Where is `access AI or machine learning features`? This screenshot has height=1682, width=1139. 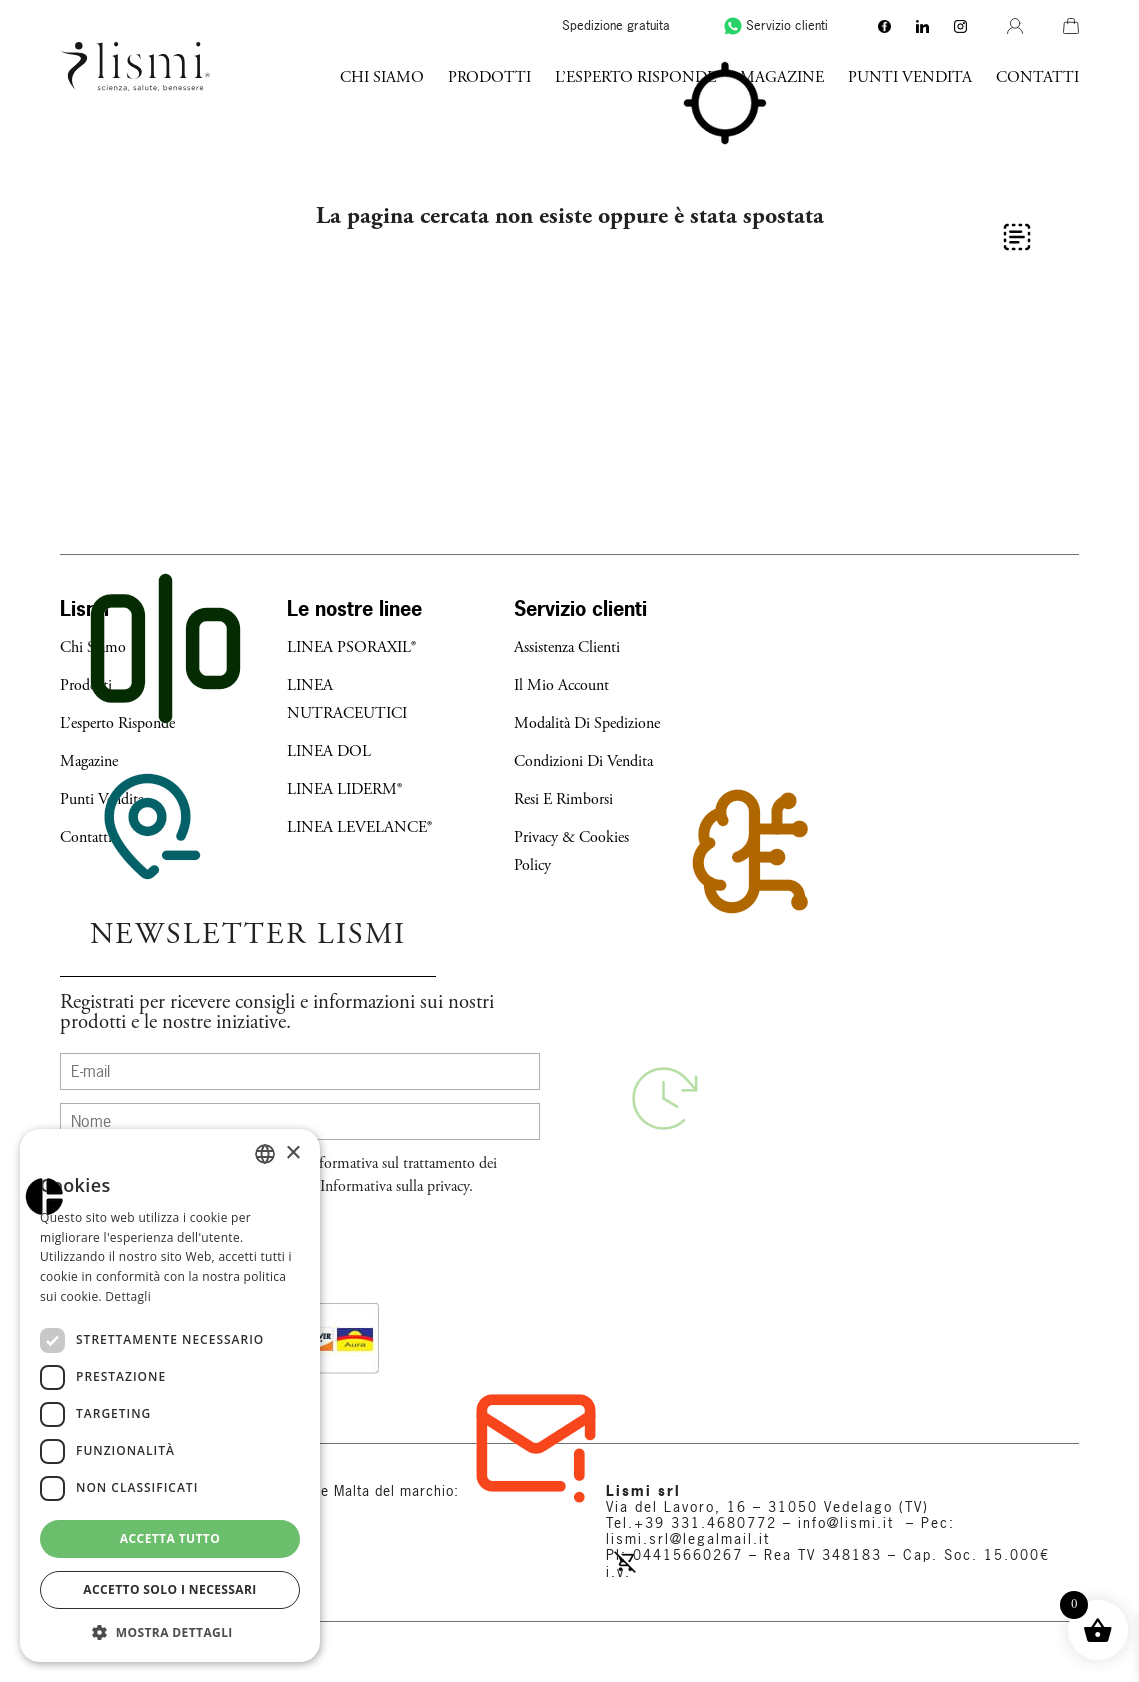 access AI or machine learning features is located at coordinates (754, 851).